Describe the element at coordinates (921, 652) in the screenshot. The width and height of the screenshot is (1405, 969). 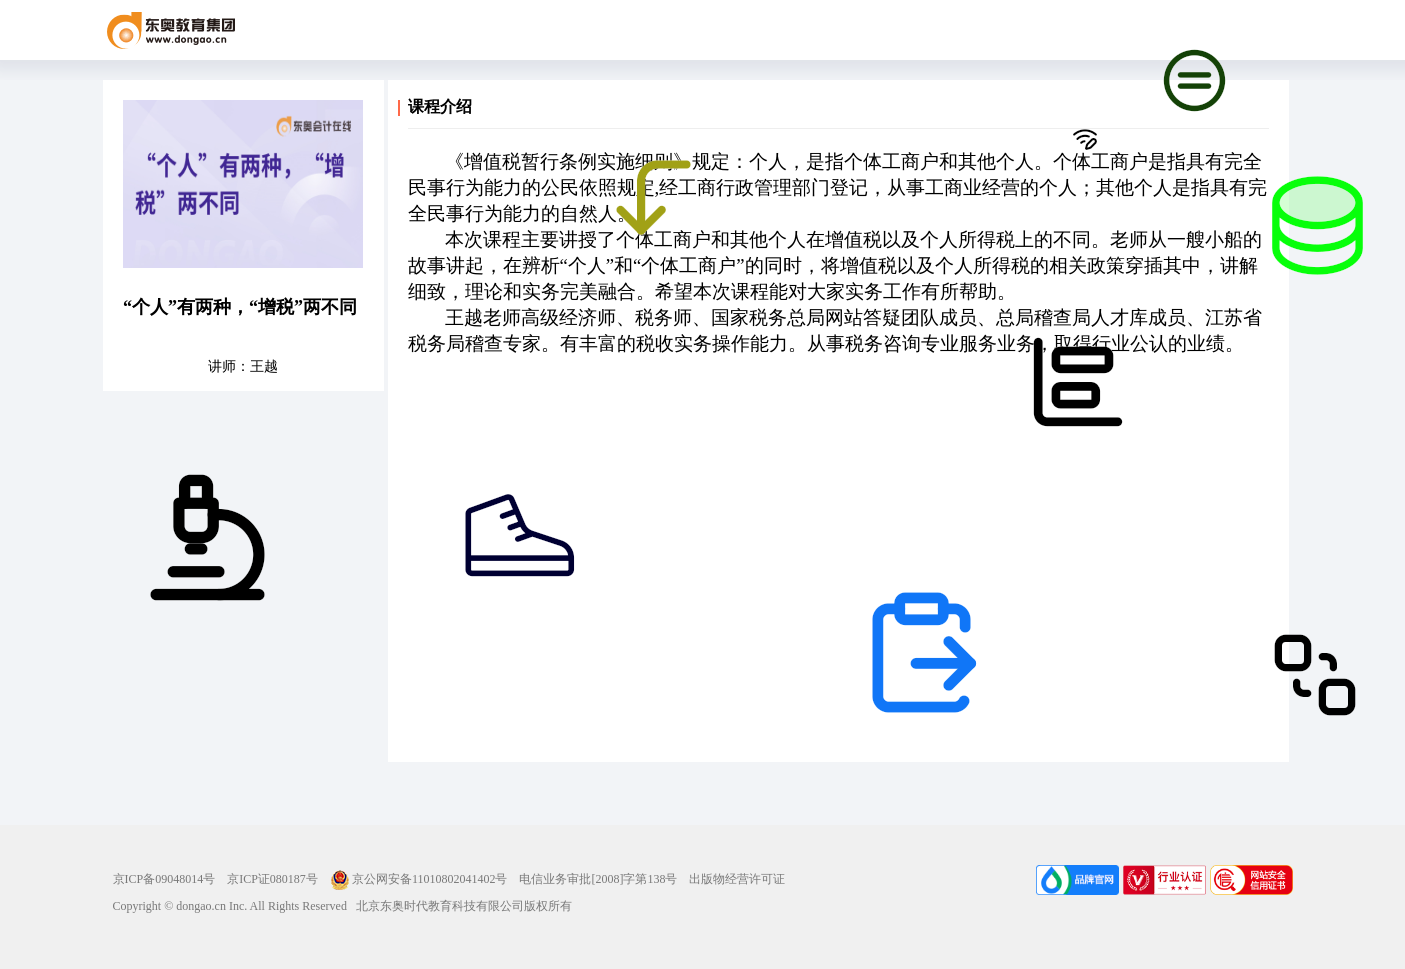
I see `paste content from clipboard` at that location.